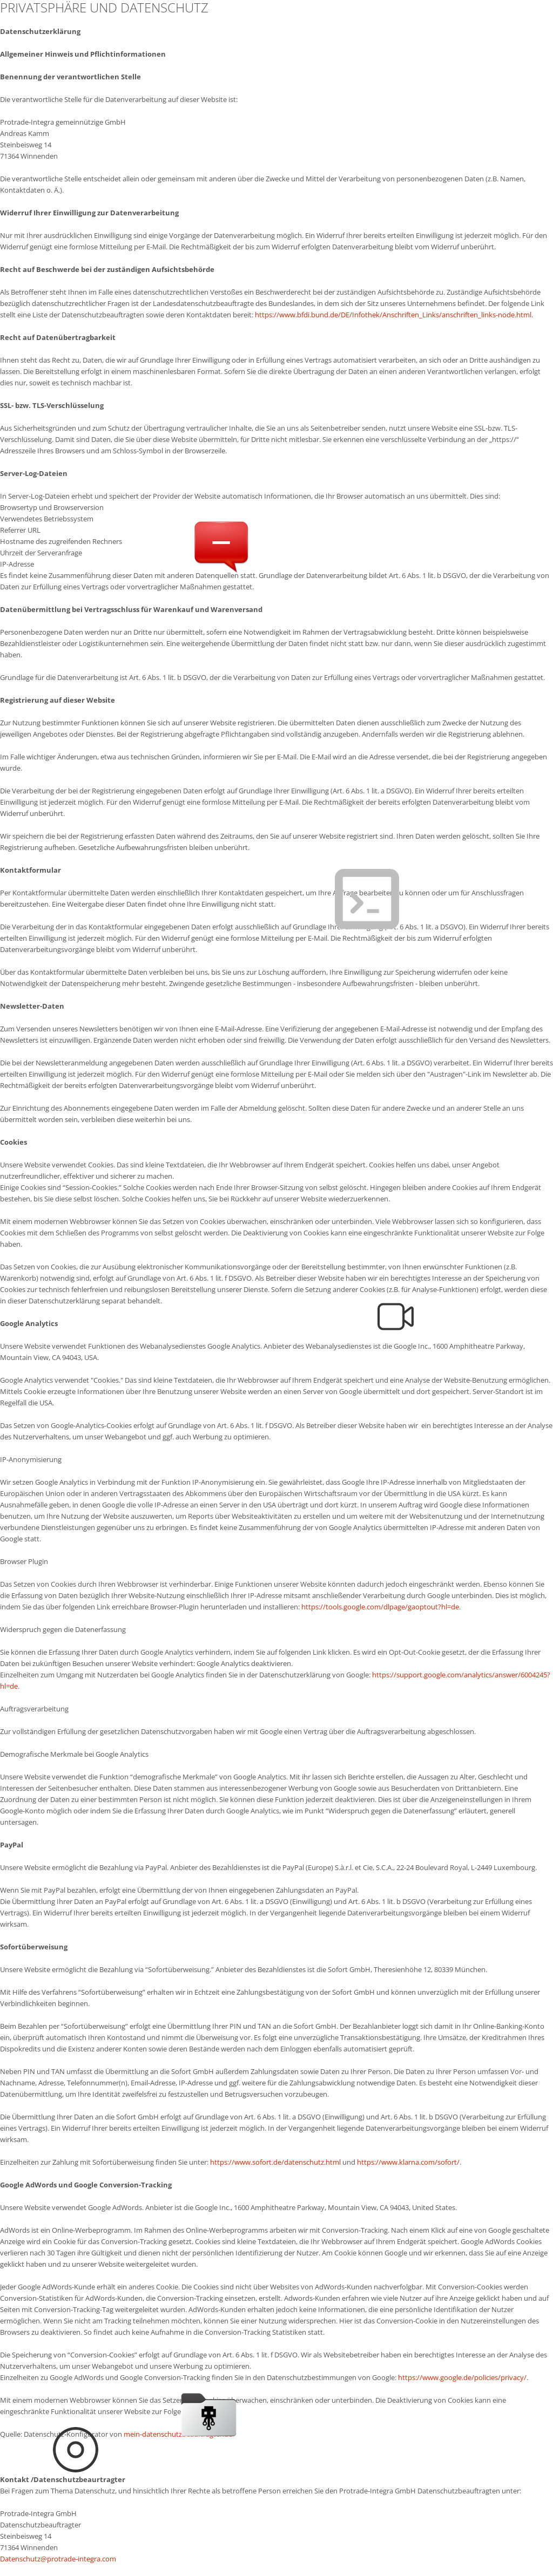 The height and width of the screenshot is (2576, 553). I want to click on folder containing USB security testing tools, so click(208, 2416).